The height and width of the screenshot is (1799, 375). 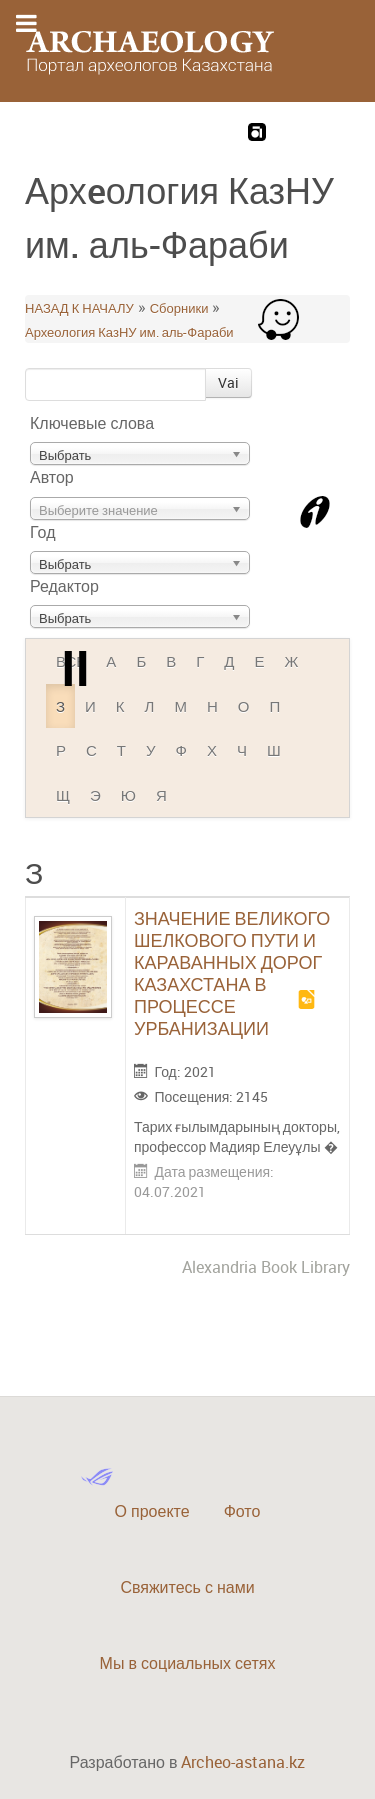 I want to click on open ICICI Bank app, so click(x=315, y=512).